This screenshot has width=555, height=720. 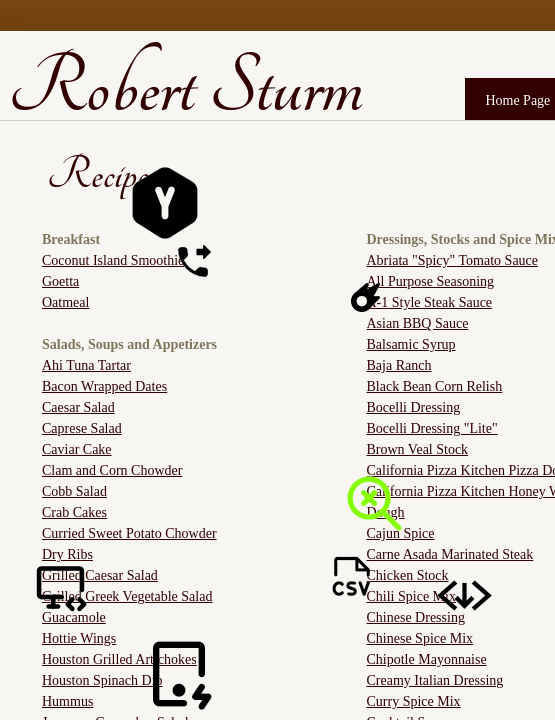 What do you see at coordinates (352, 578) in the screenshot?
I see `download or export data as a CSV file` at bounding box center [352, 578].